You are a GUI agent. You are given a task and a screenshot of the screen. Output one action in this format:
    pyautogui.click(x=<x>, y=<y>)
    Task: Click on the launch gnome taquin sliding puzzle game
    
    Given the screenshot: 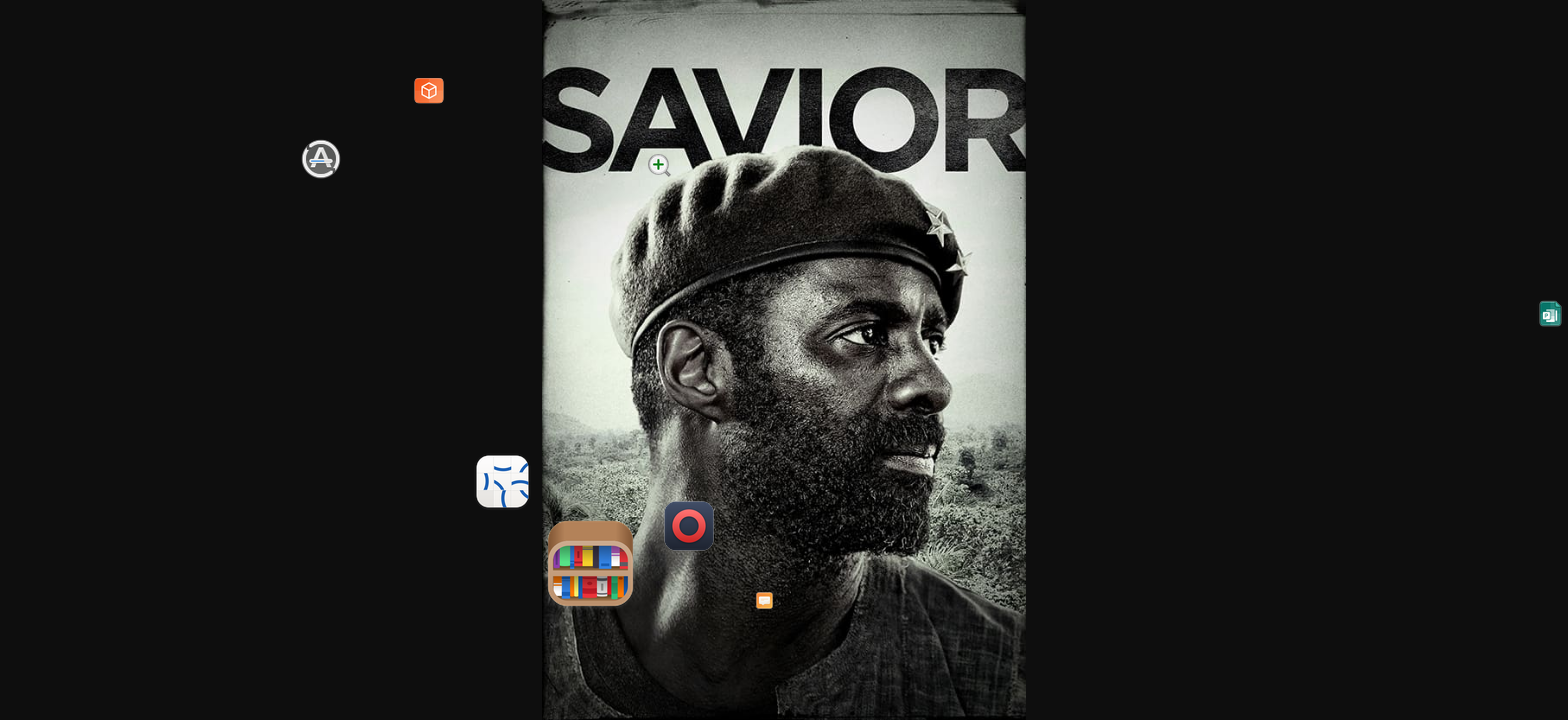 What is the action you would take?
    pyautogui.click(x=502, y=481)
    